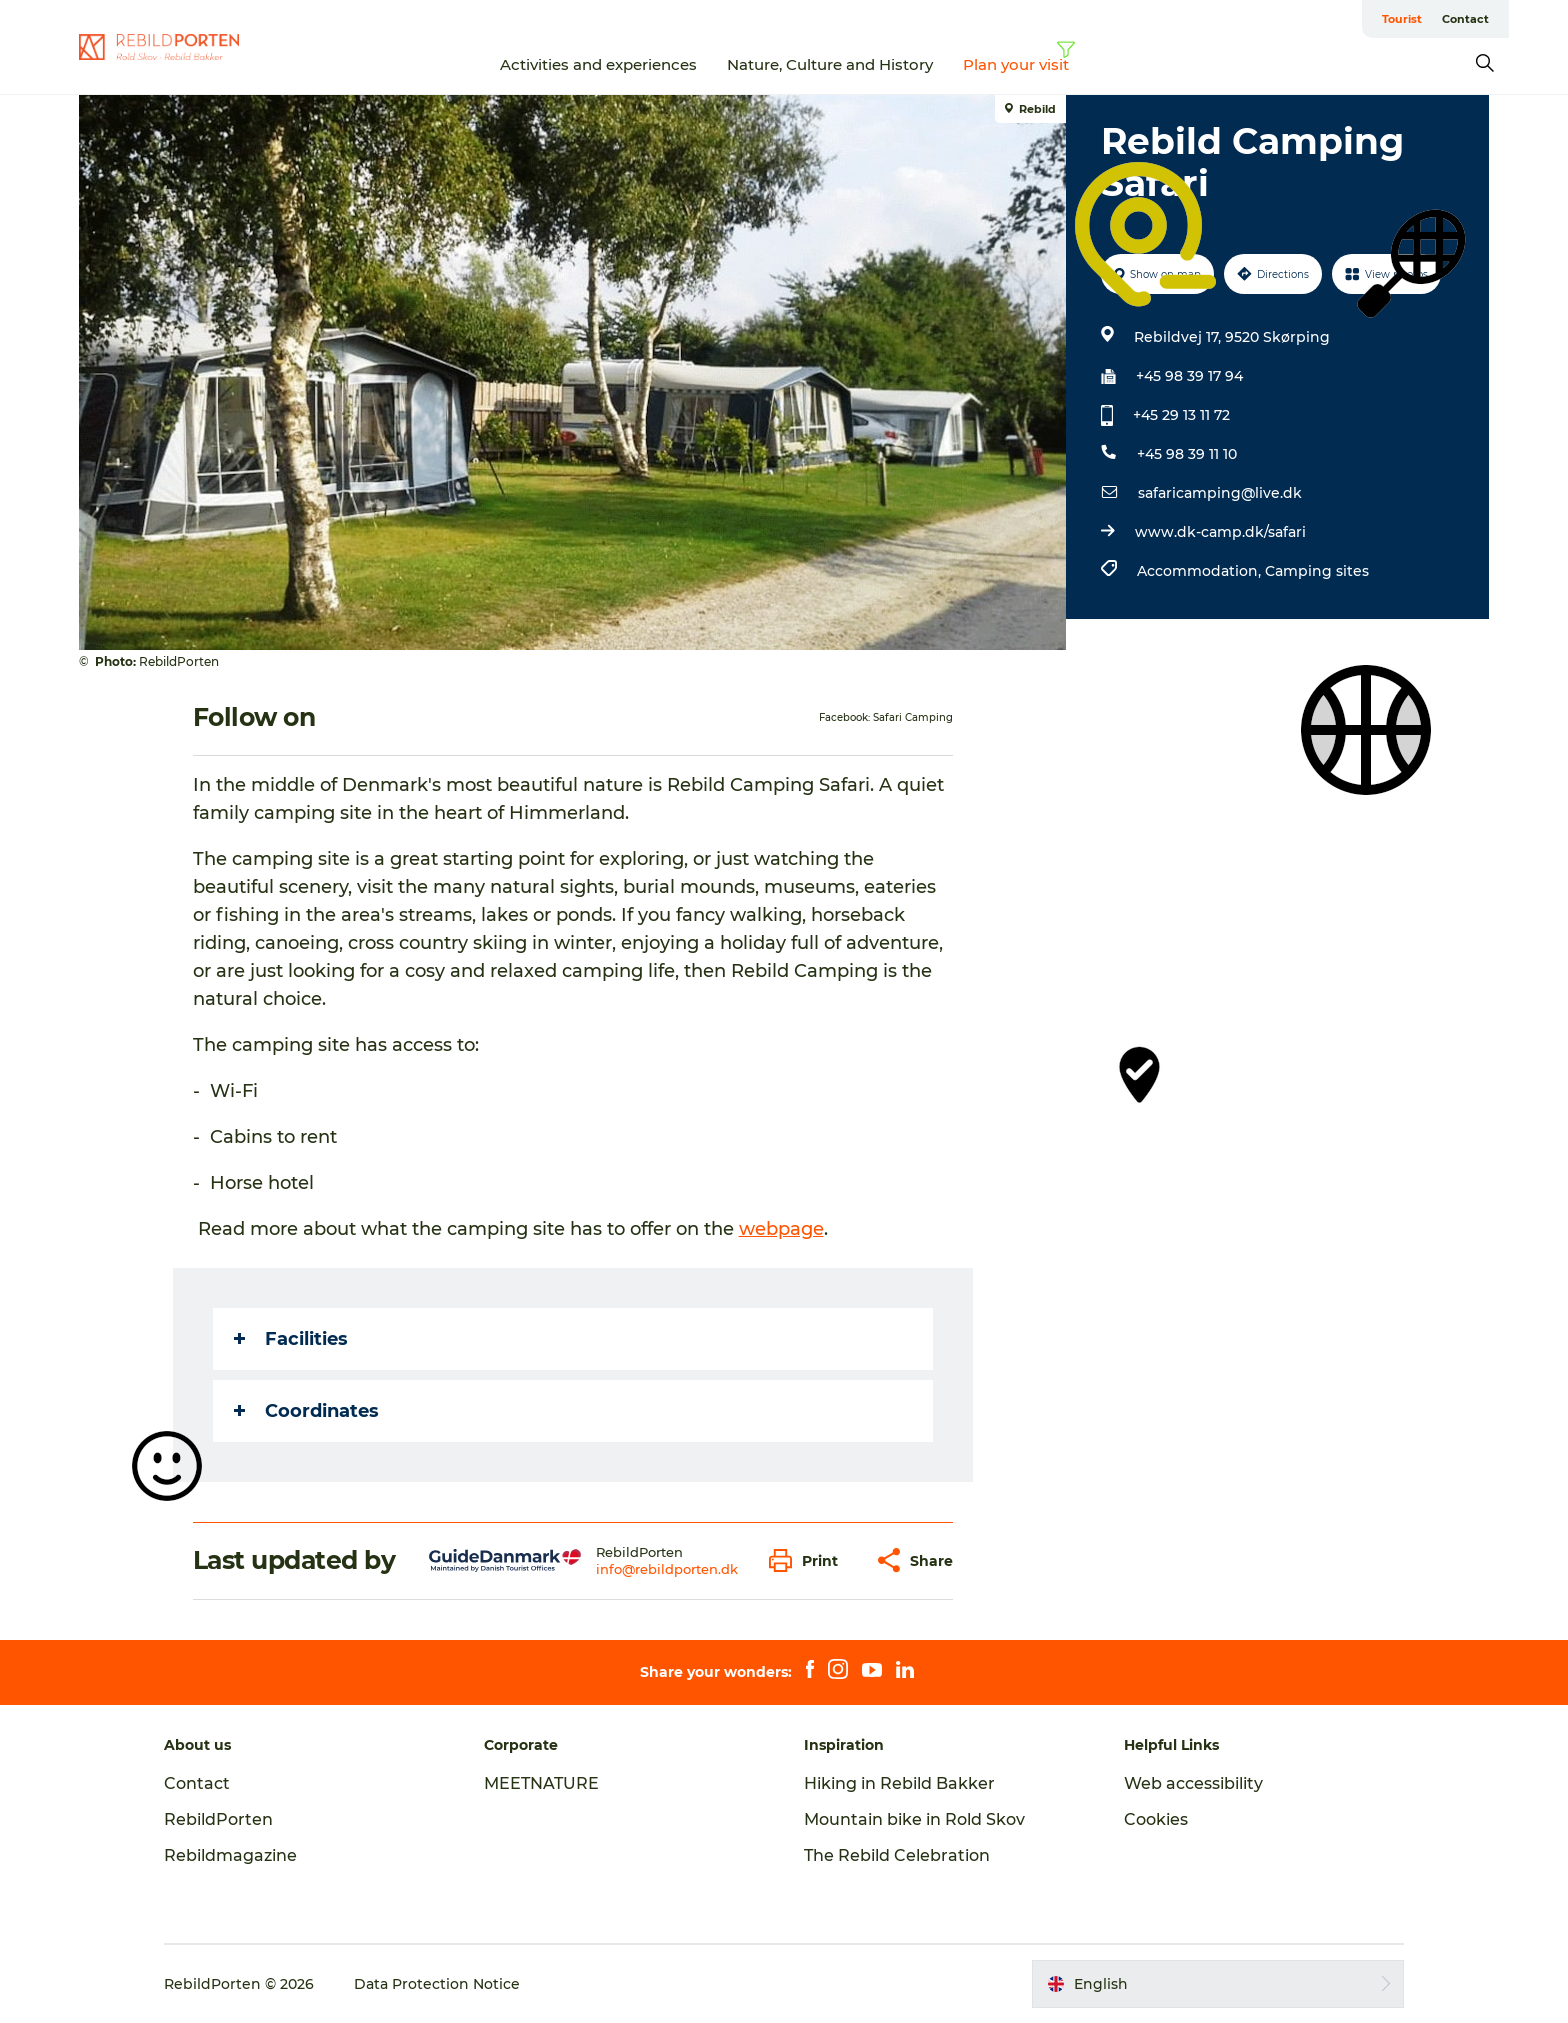  I want to click on add an emoji or reaction, so click(167, 1466).